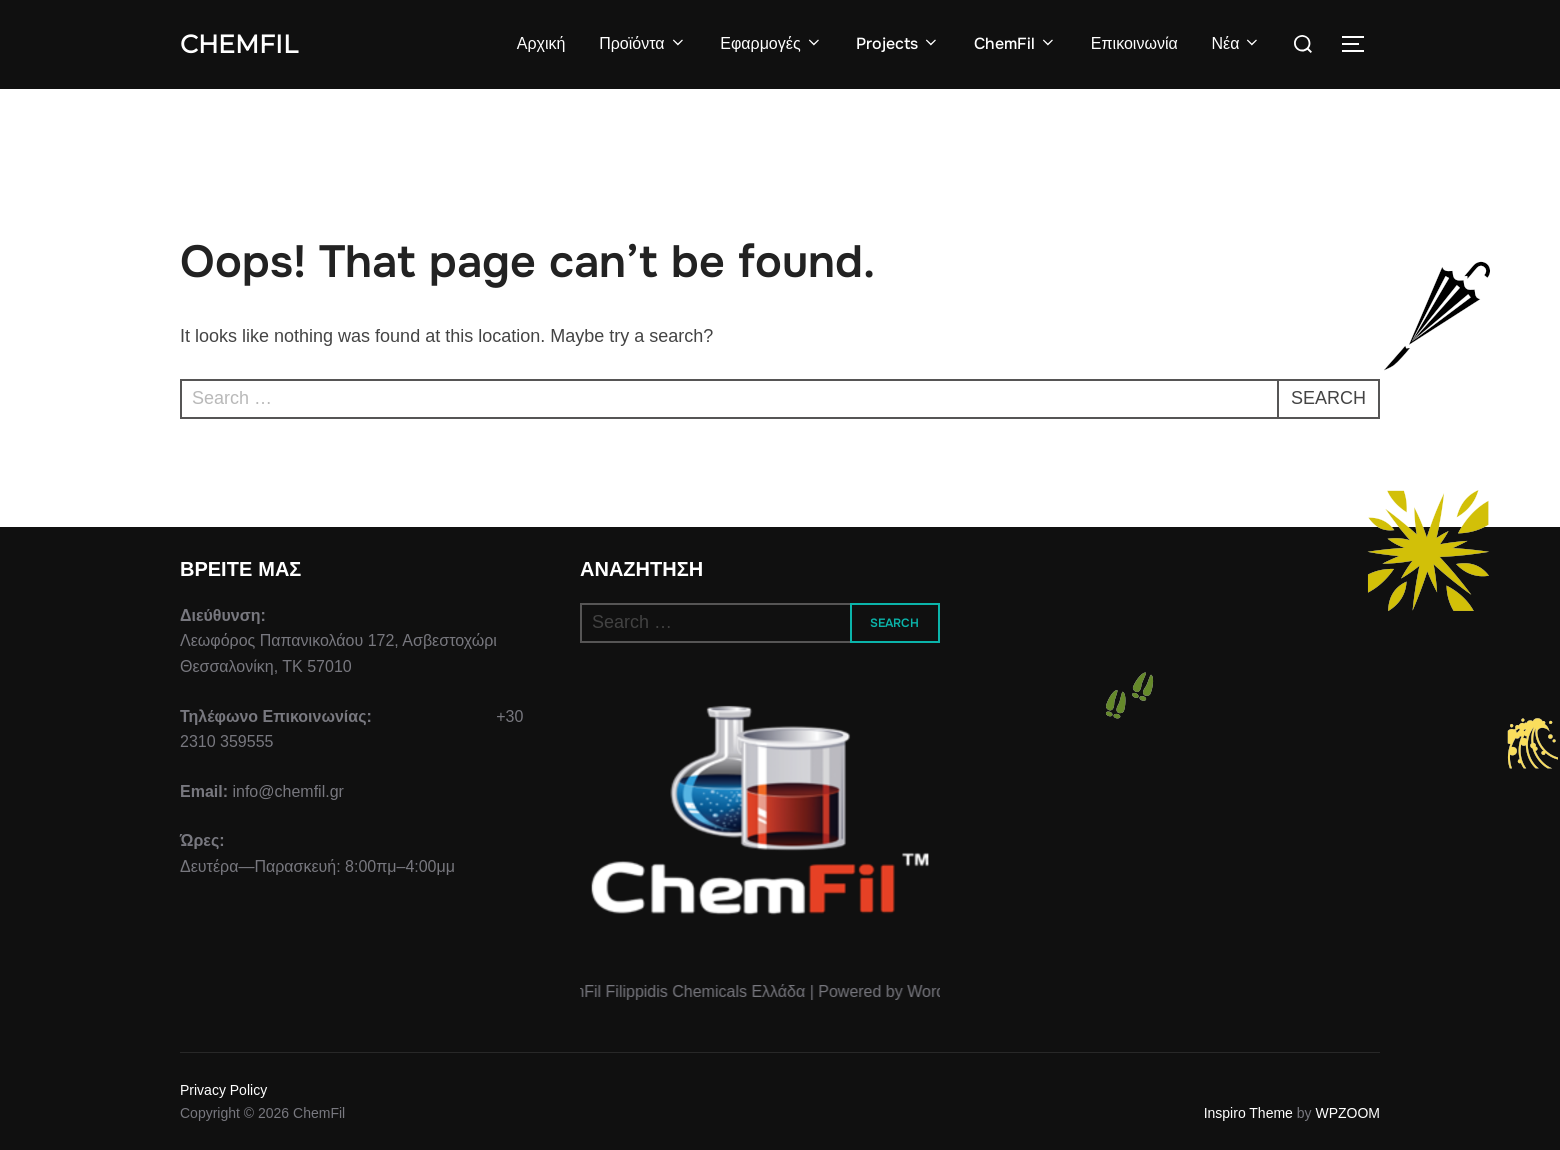  What do you see at coordinates (1533, 743) in the screenshot?
I see `indicates water or ocean-themed content` at bounding box center [1533, 743].